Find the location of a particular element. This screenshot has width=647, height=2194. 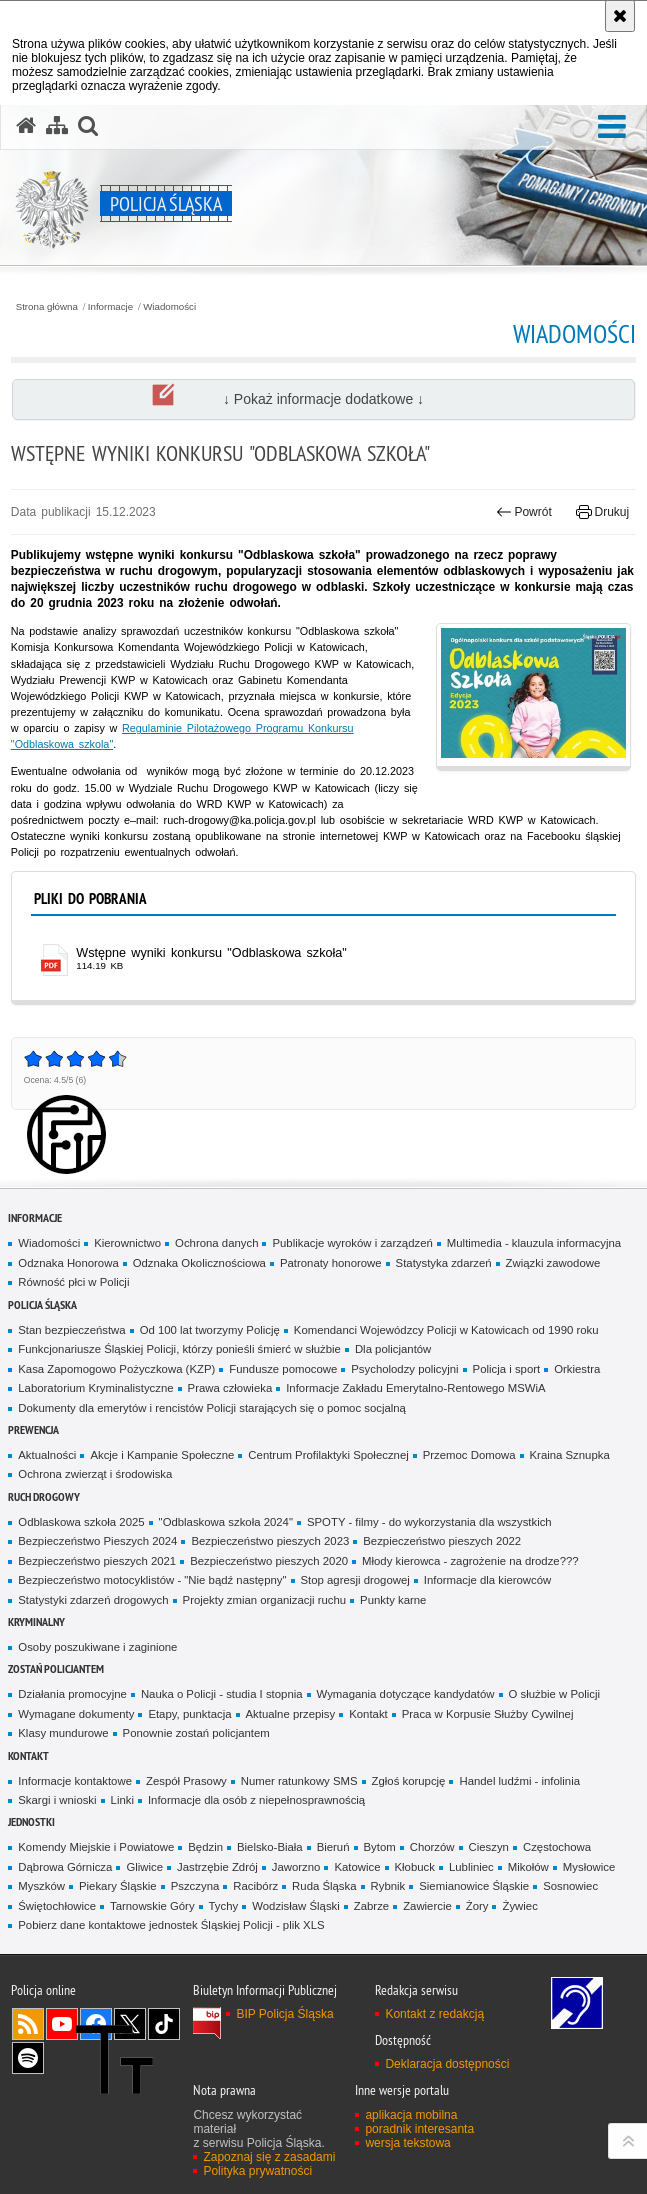

adjust text size settings is located at coordinates (116, 2057).